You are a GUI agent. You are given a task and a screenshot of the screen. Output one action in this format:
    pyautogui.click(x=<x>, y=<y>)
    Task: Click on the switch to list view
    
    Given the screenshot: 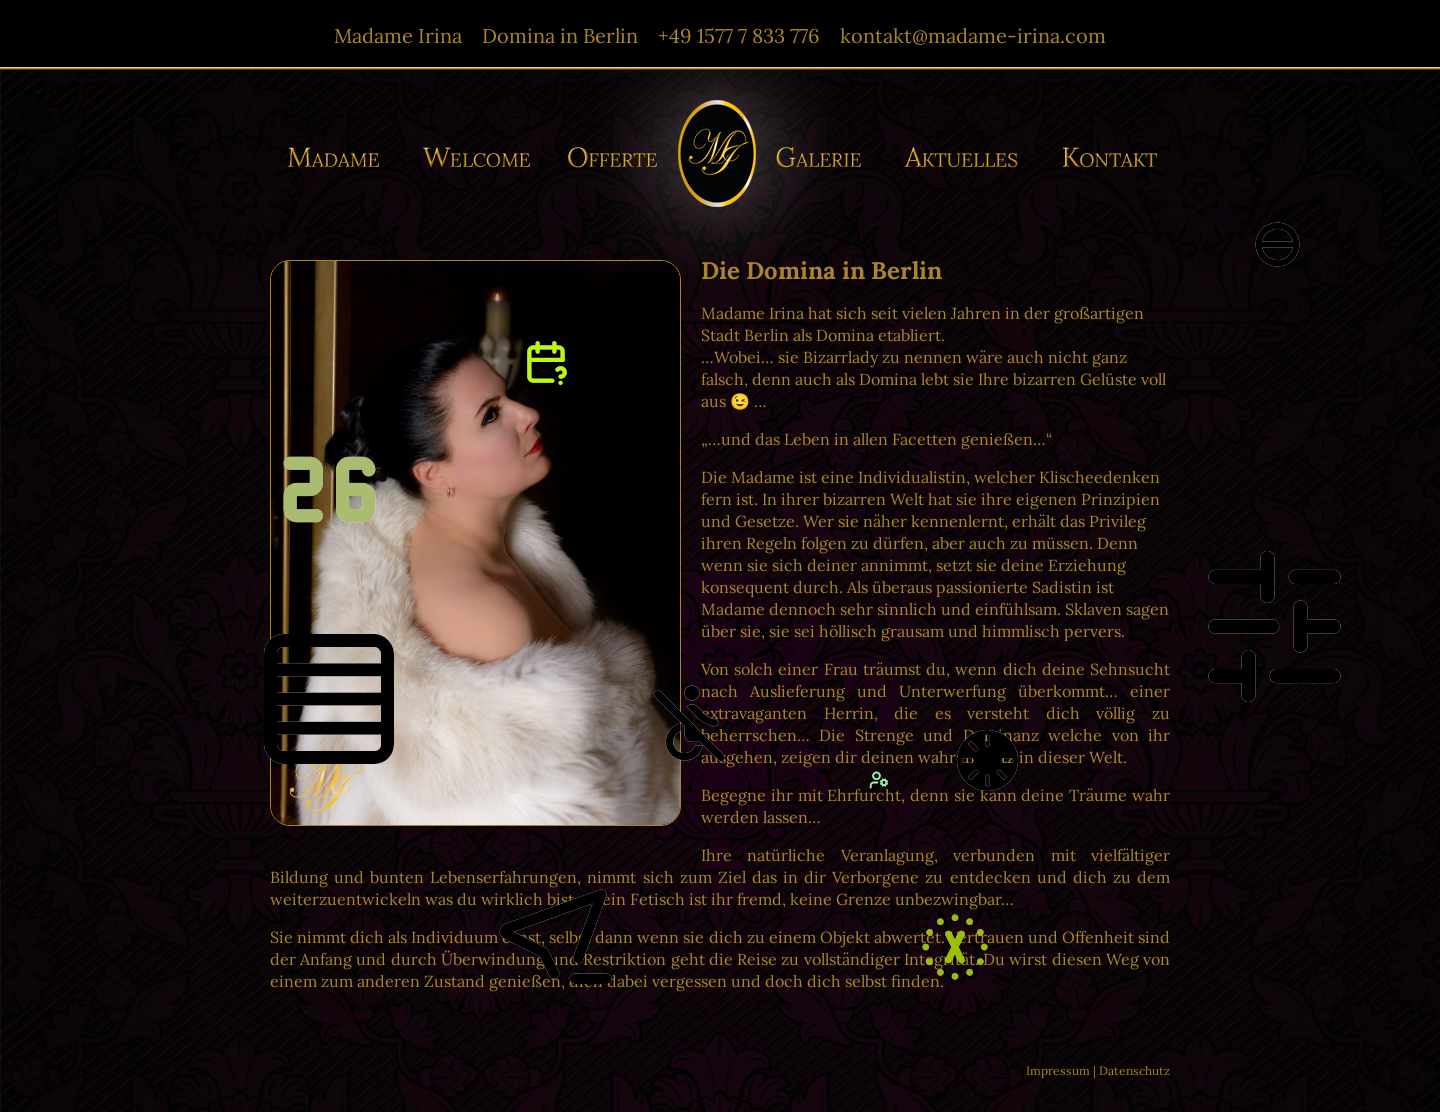 What is the action you would take?
    pyautogui.click(x=329, y=699)
    